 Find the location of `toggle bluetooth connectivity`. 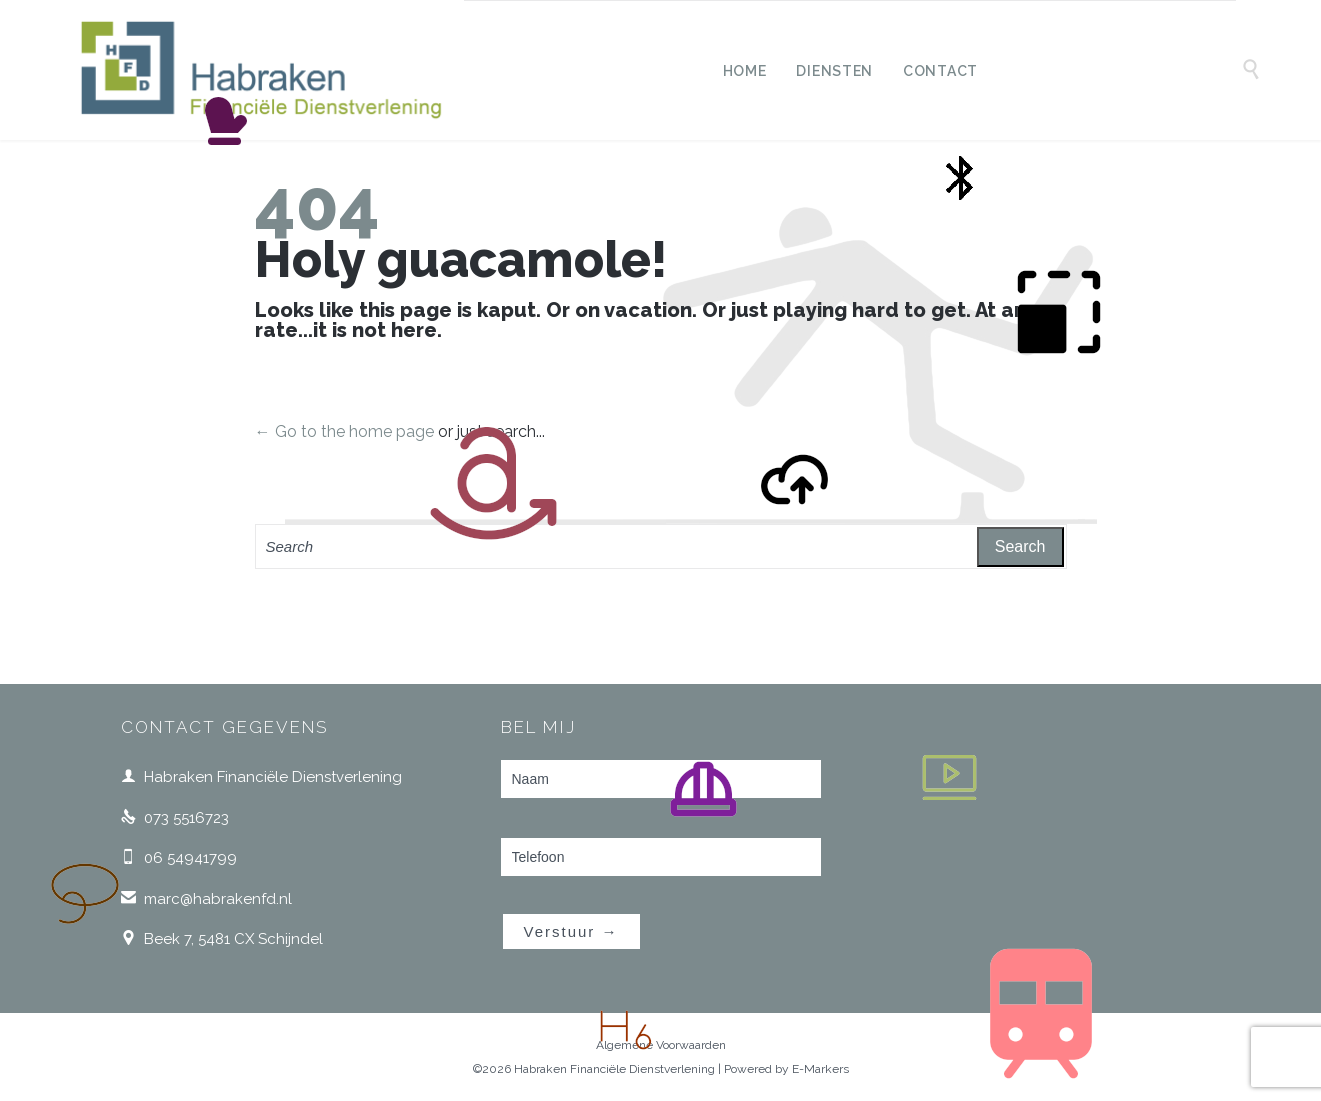

toggle bluetooth connectivity is located at coordinates (961, 178).